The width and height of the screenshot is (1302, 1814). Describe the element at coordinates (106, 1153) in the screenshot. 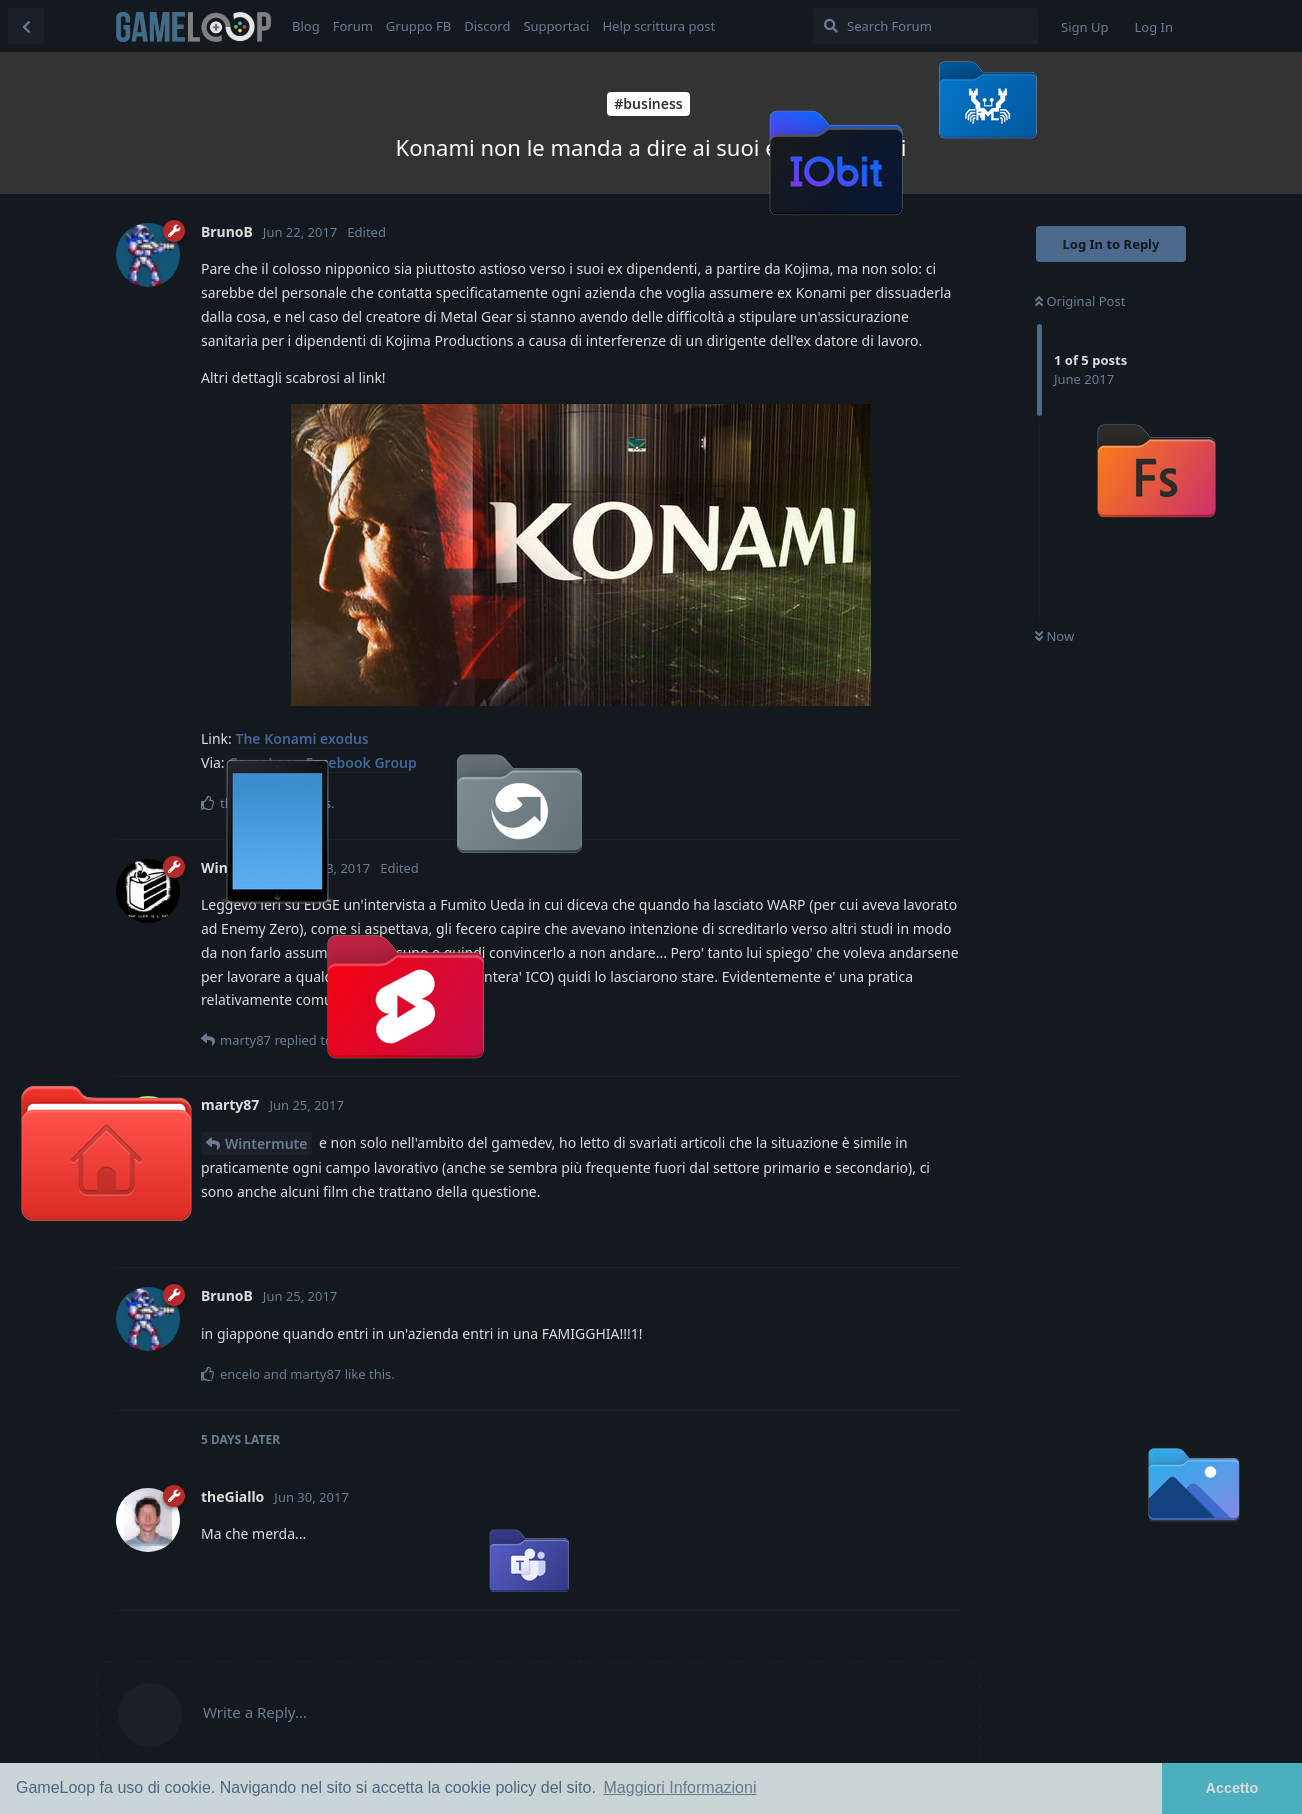

I see `access your home folder` at that location.